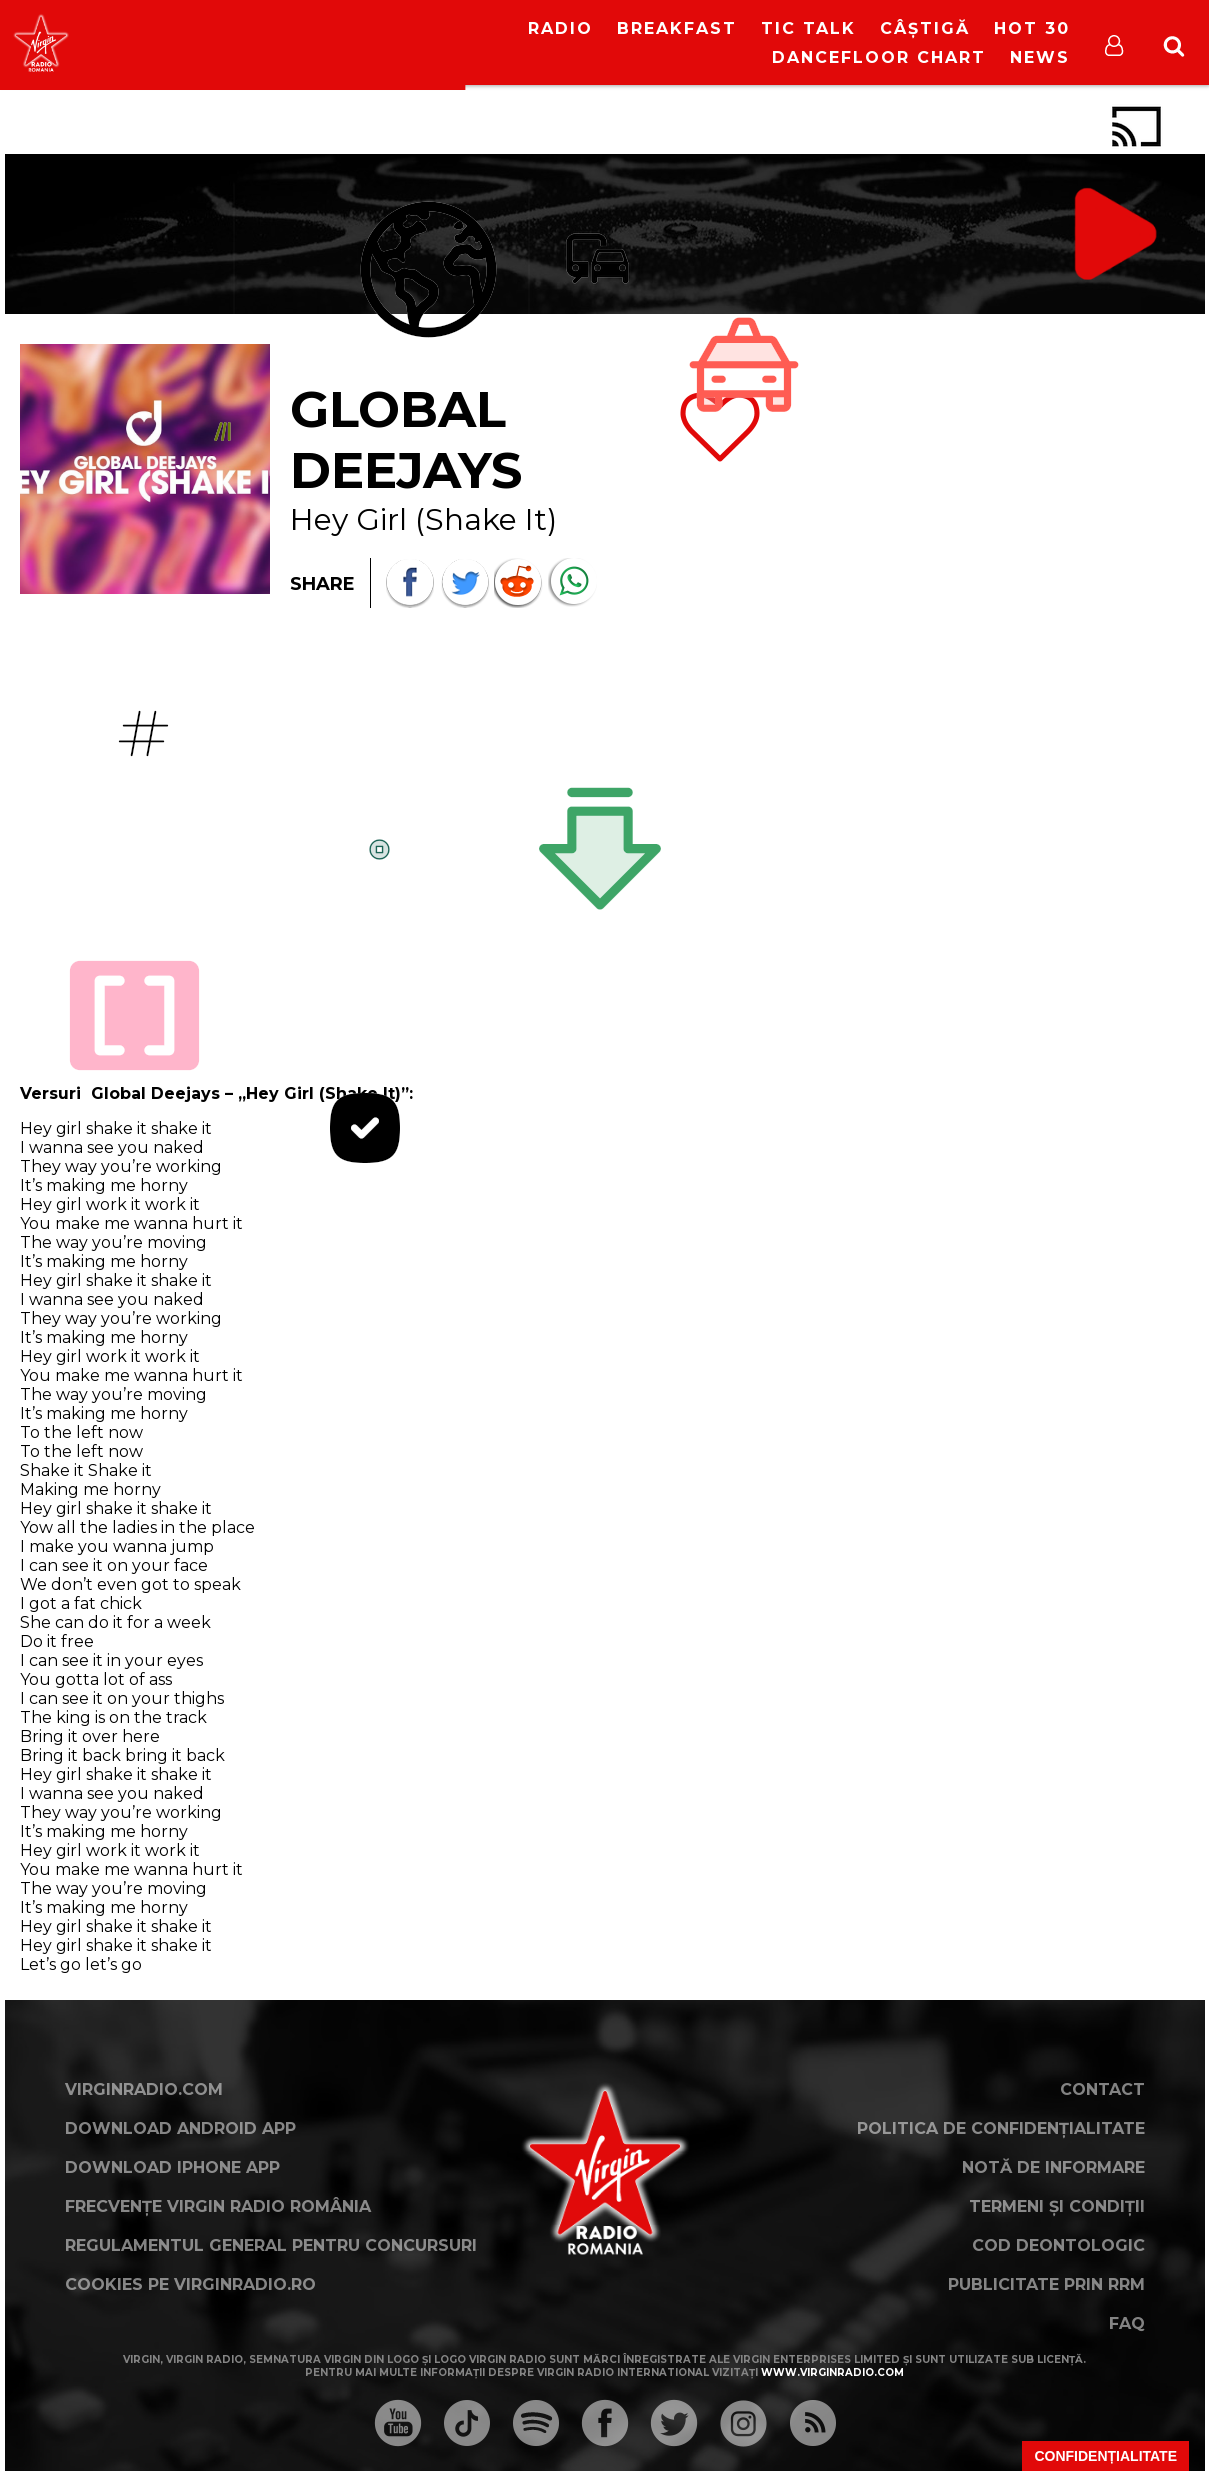 This screenshot has height=2471, width=1209. Describe the element at coordinates (134, 1015) in the screenshot. I see `format text as code or array` at that location.